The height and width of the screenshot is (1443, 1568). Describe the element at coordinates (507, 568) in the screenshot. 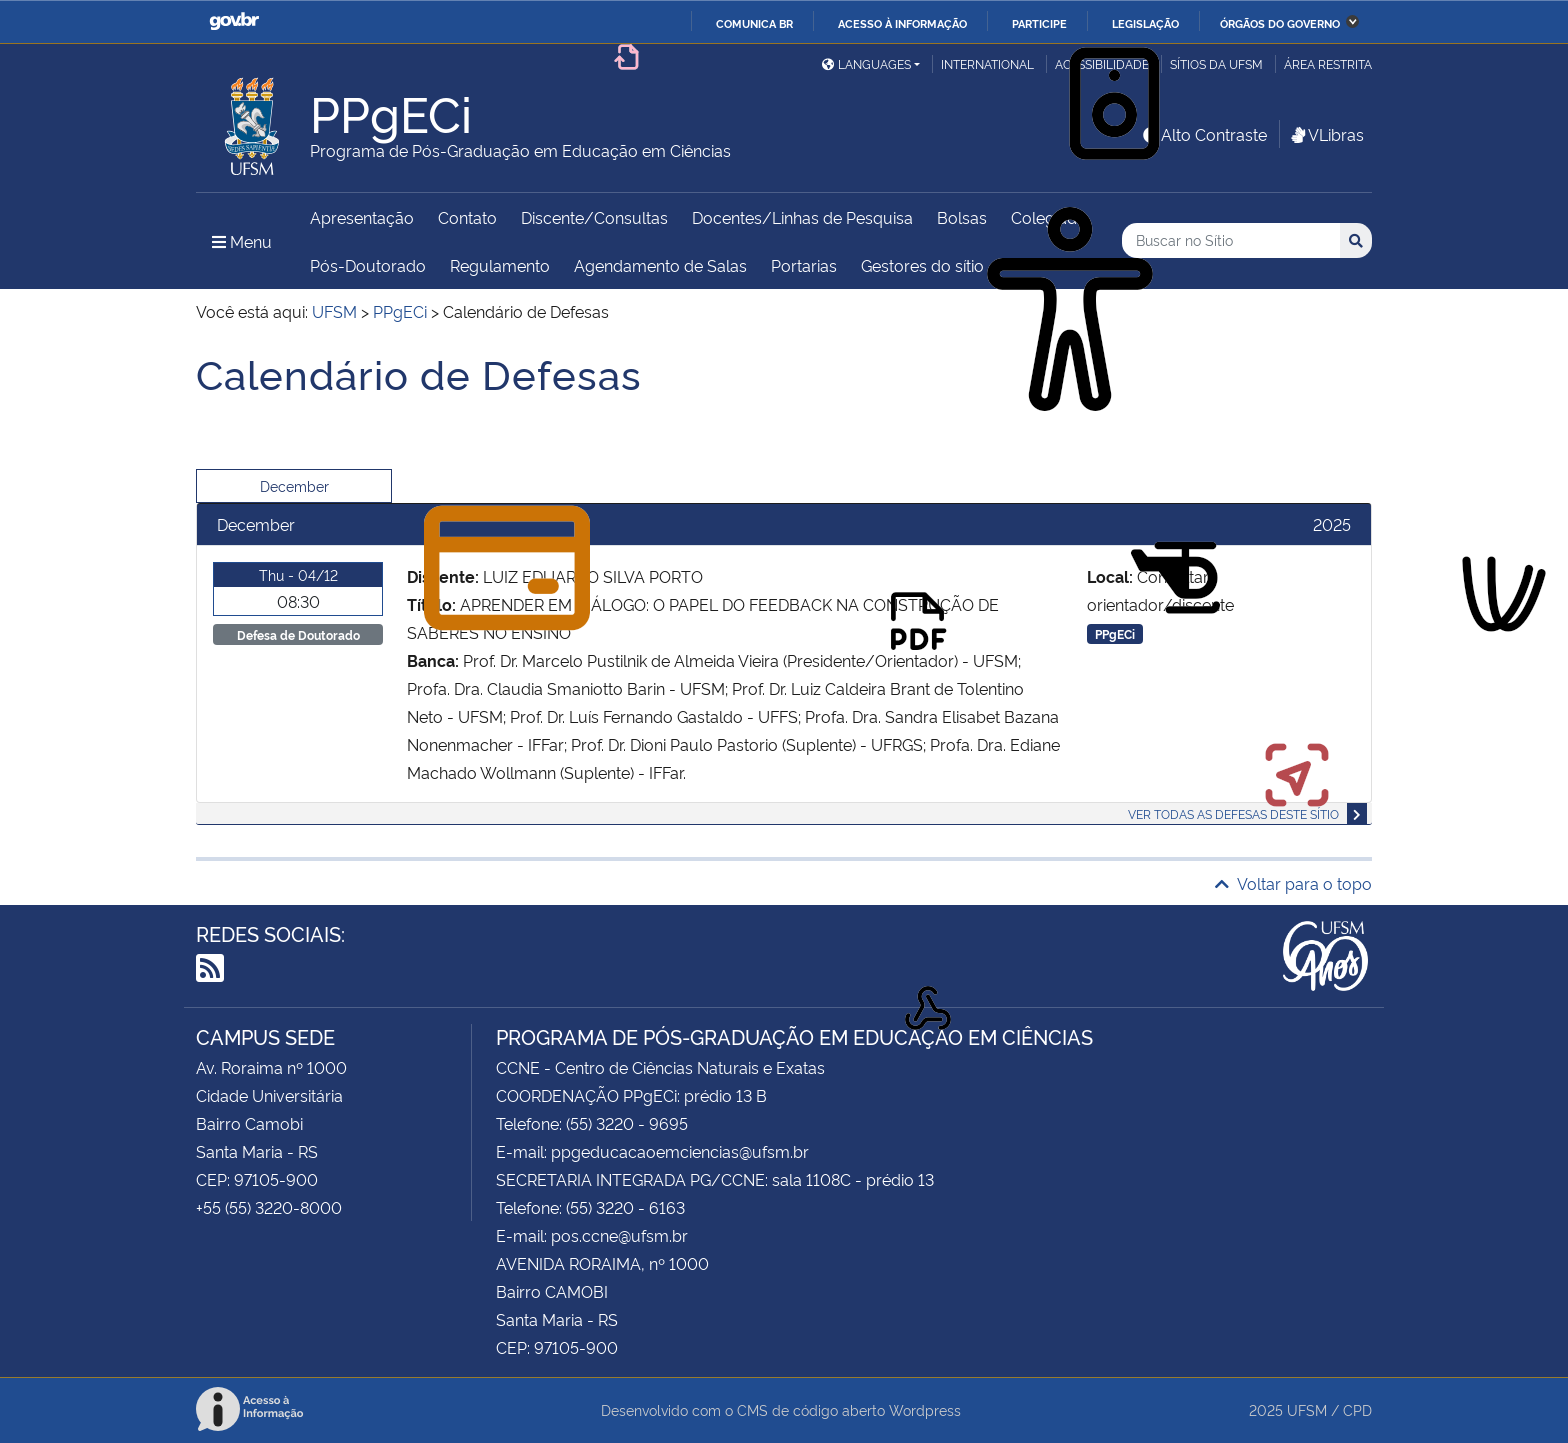

I see `manage payment methods` at that location.